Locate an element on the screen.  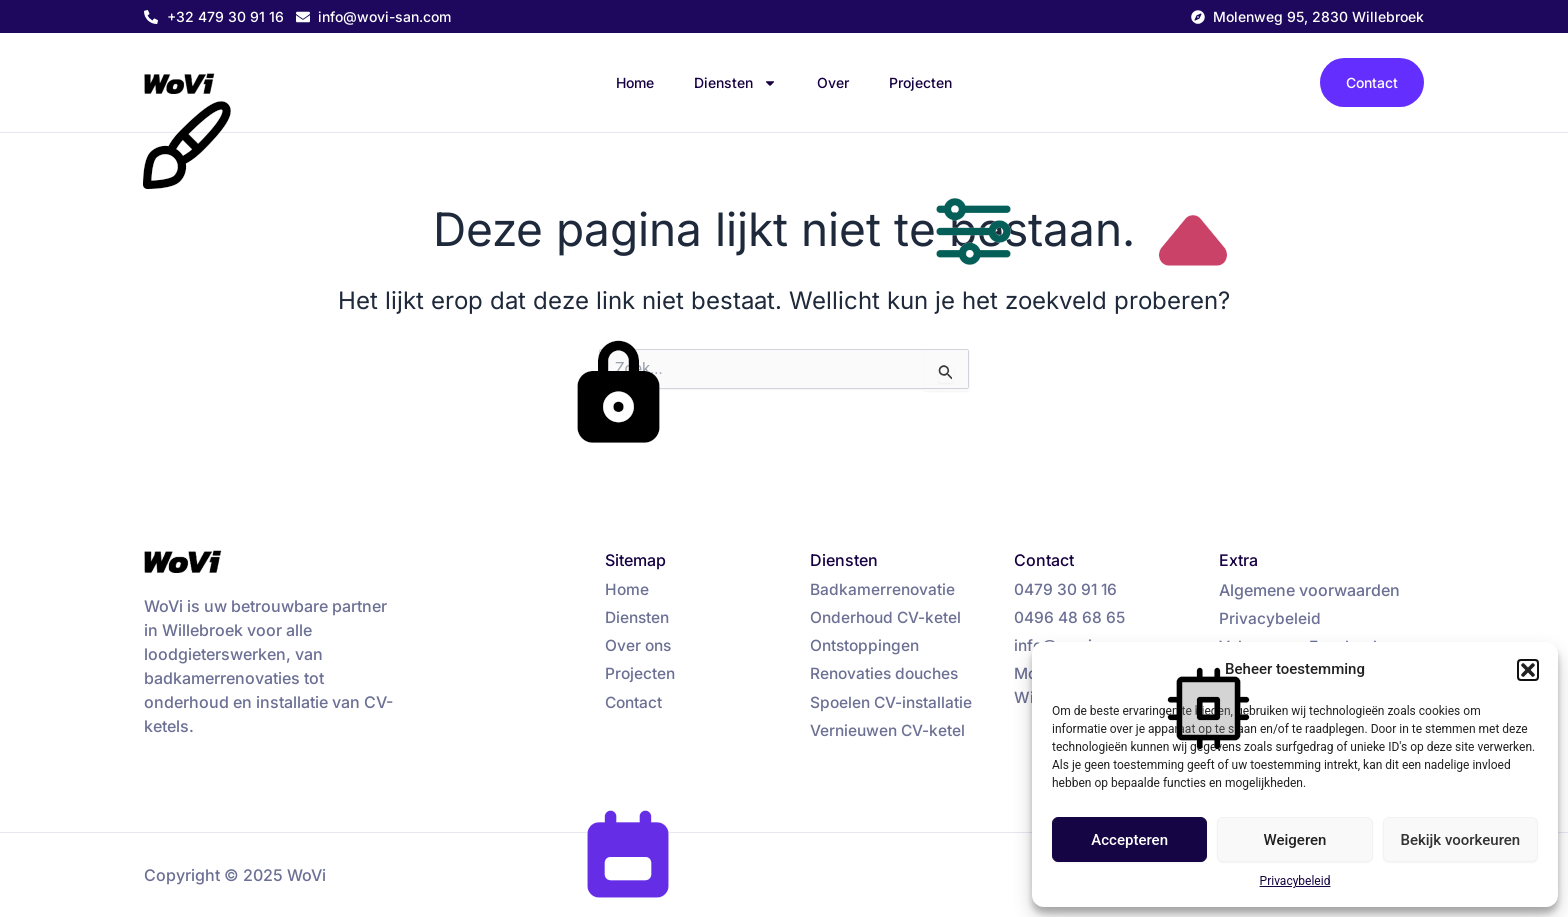
view processor or system performance is located at coordinates (1208, 708).